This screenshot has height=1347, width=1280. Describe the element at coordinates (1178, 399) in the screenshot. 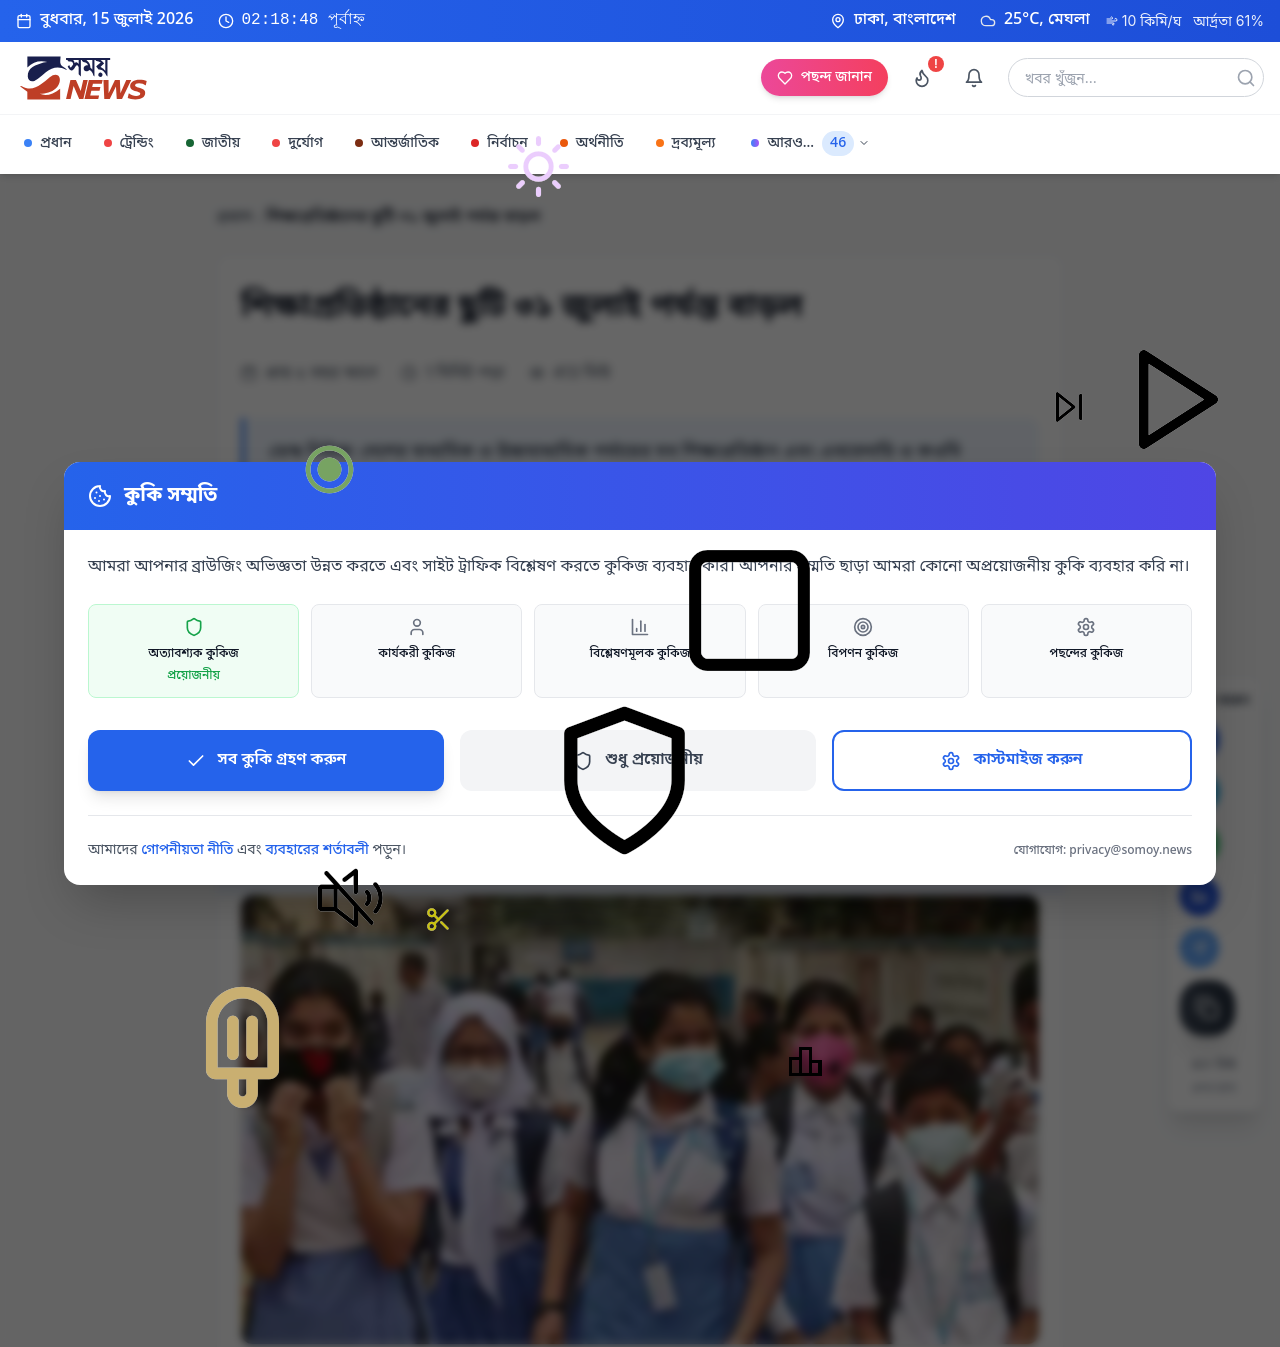

I see `play media or video content` at that location.